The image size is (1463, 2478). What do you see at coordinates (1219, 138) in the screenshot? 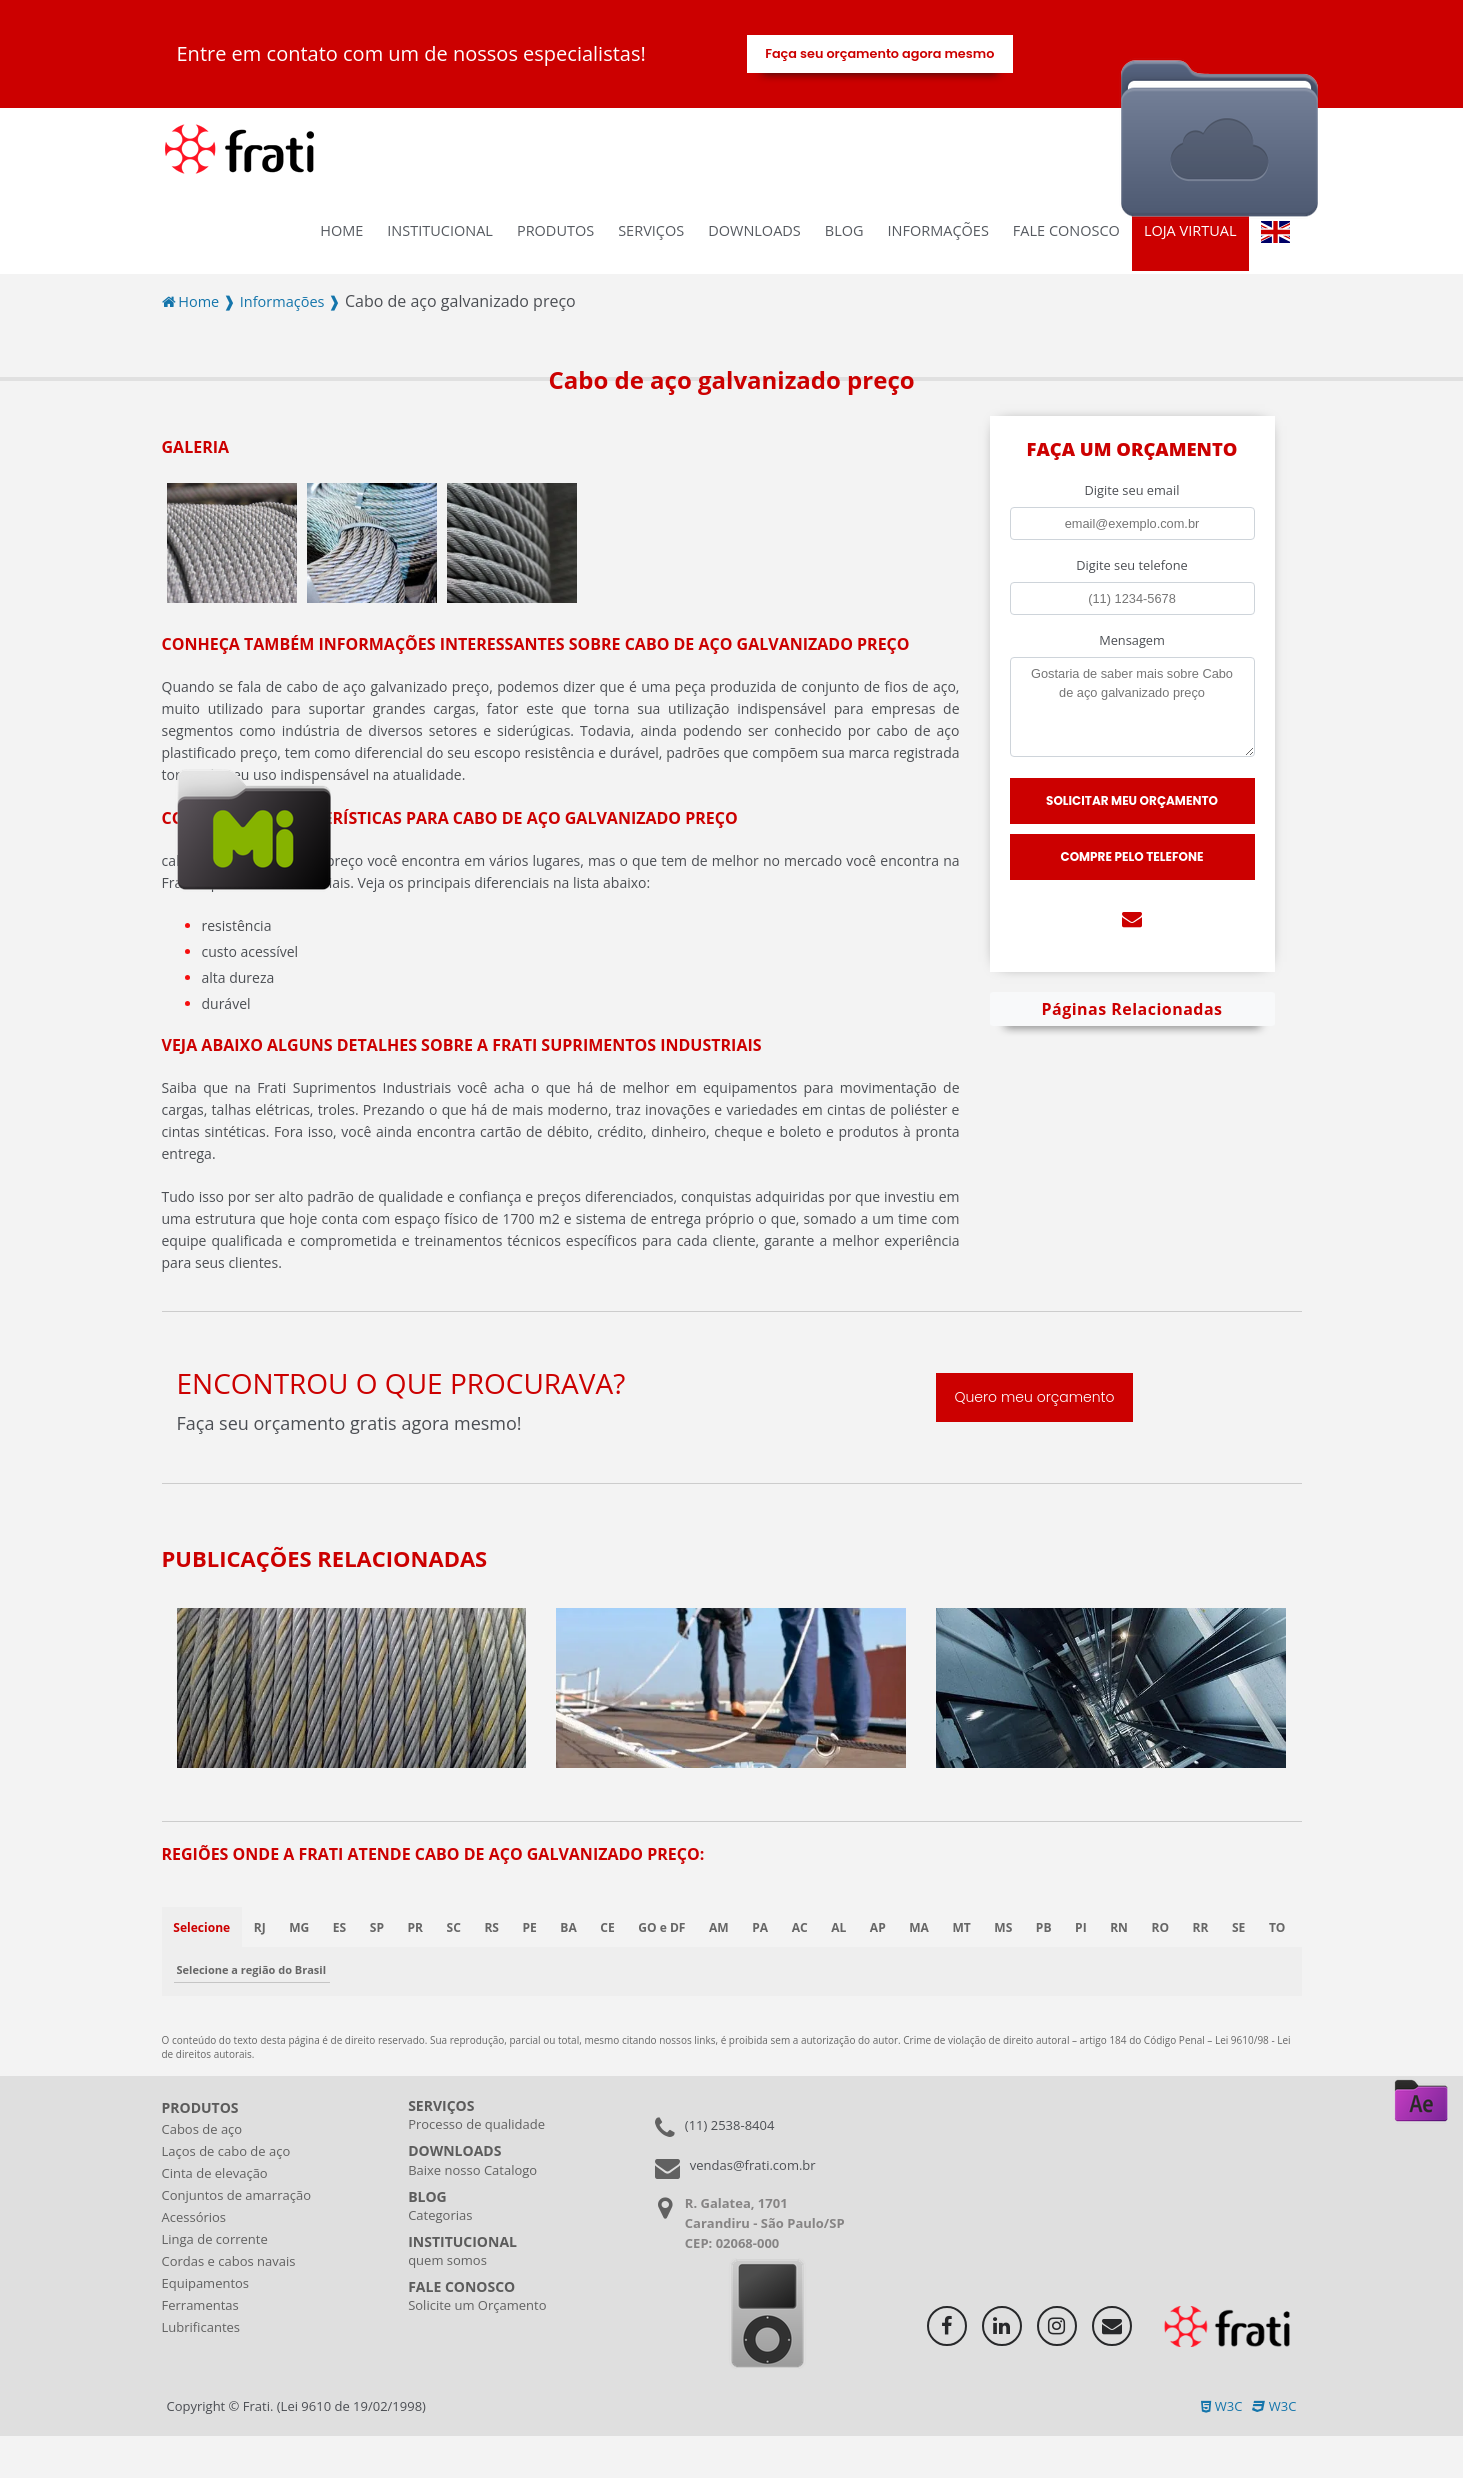
I see `access cloud-synced files and folders` at bounding box center [1219, 138].